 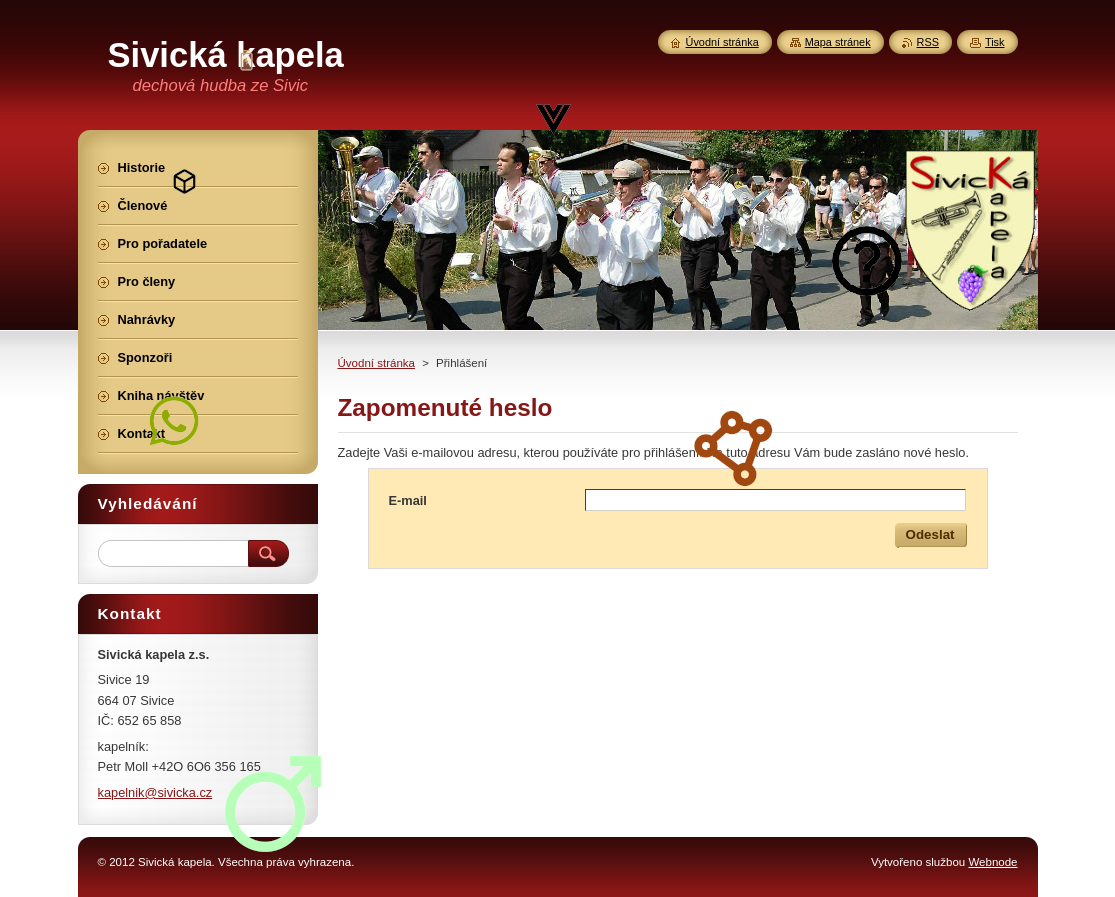 What do you see at coordinates (273, 804) in the screenshot?
I see `select male gender option` at bounding box center [273, 804].